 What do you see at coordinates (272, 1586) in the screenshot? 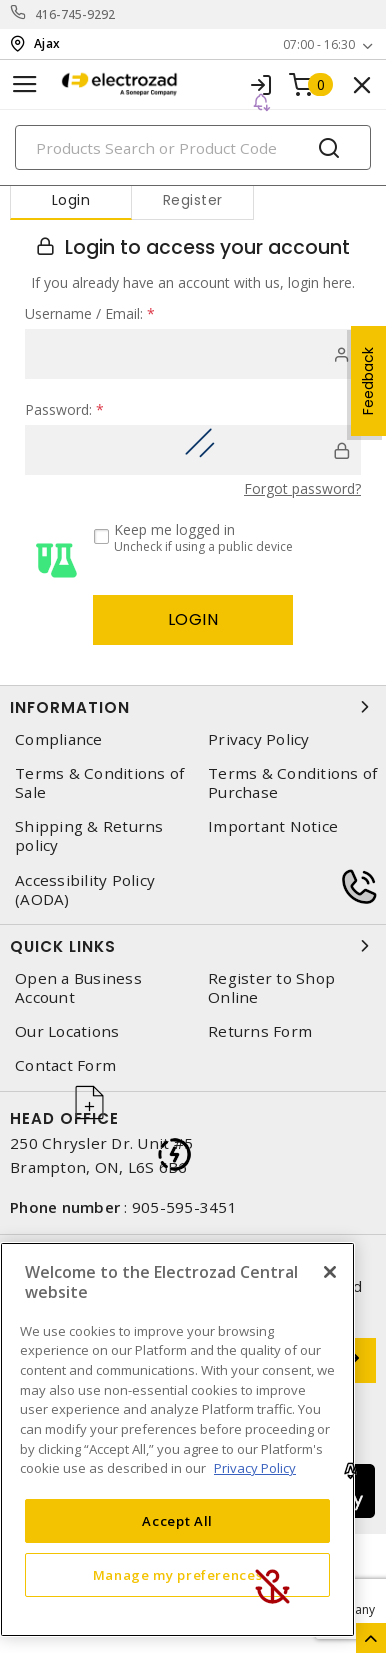
I see `disable anchor or fixed position` at bounding box center [272, 1586].